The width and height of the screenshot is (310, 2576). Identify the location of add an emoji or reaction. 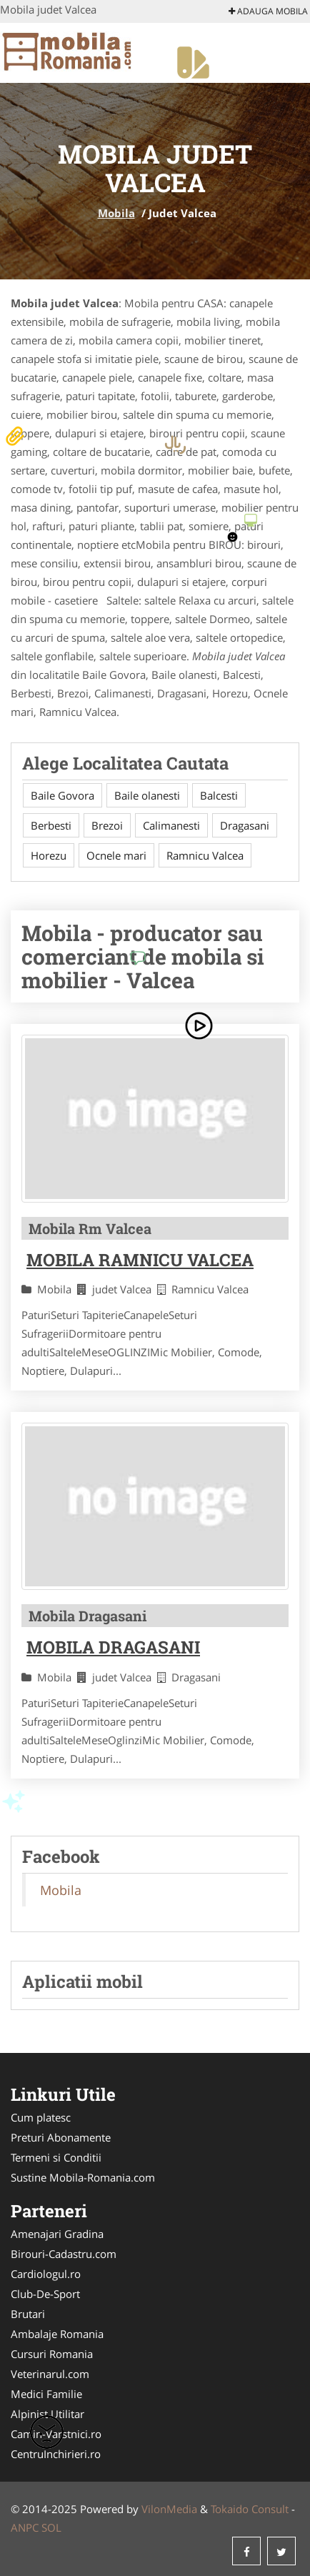
(232, 537).